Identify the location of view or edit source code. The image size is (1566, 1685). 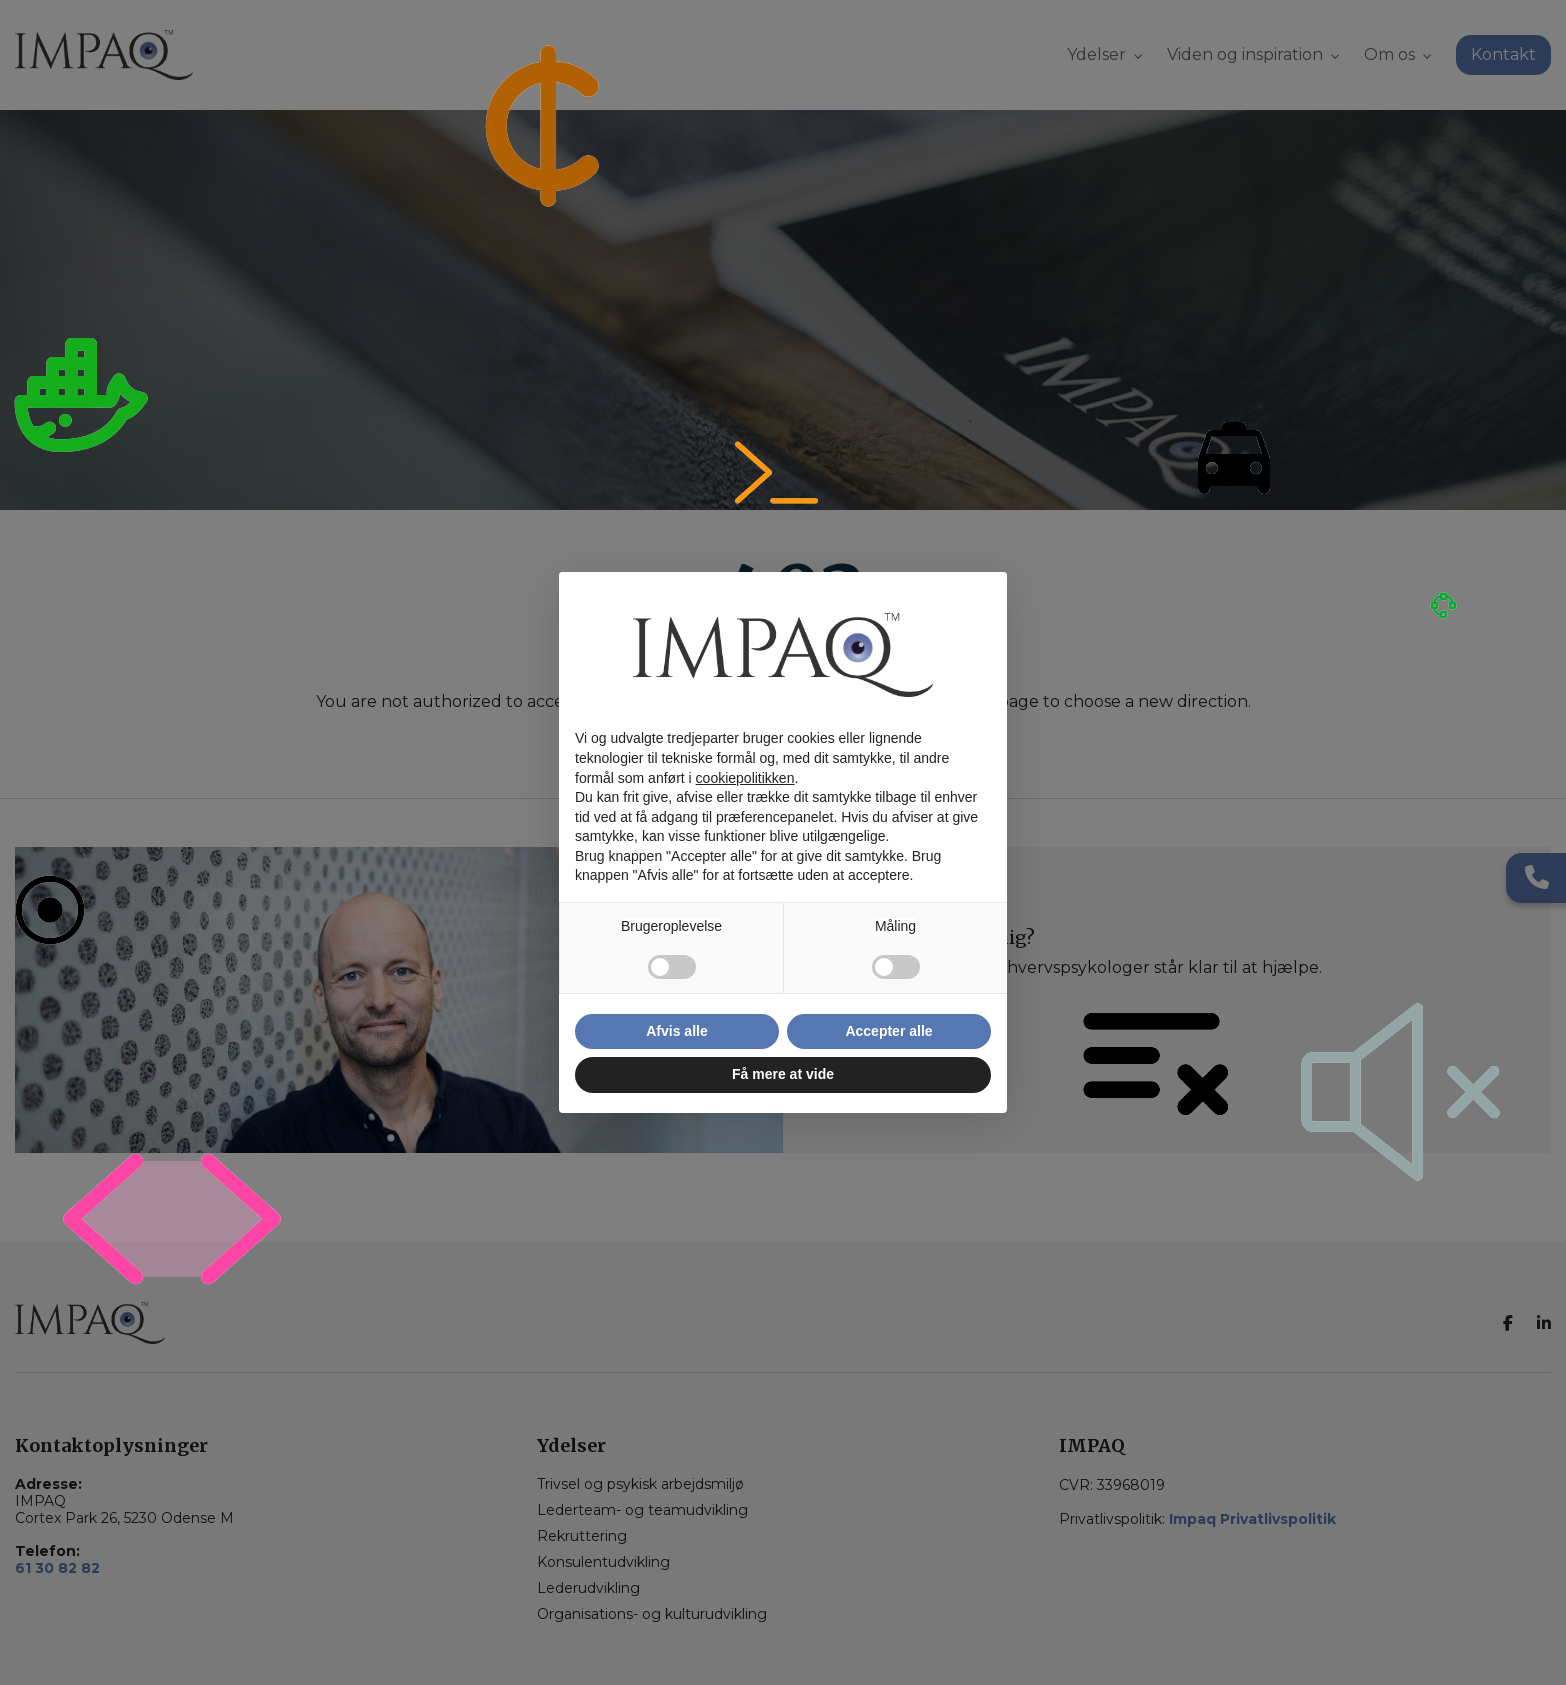
(172, 1219).